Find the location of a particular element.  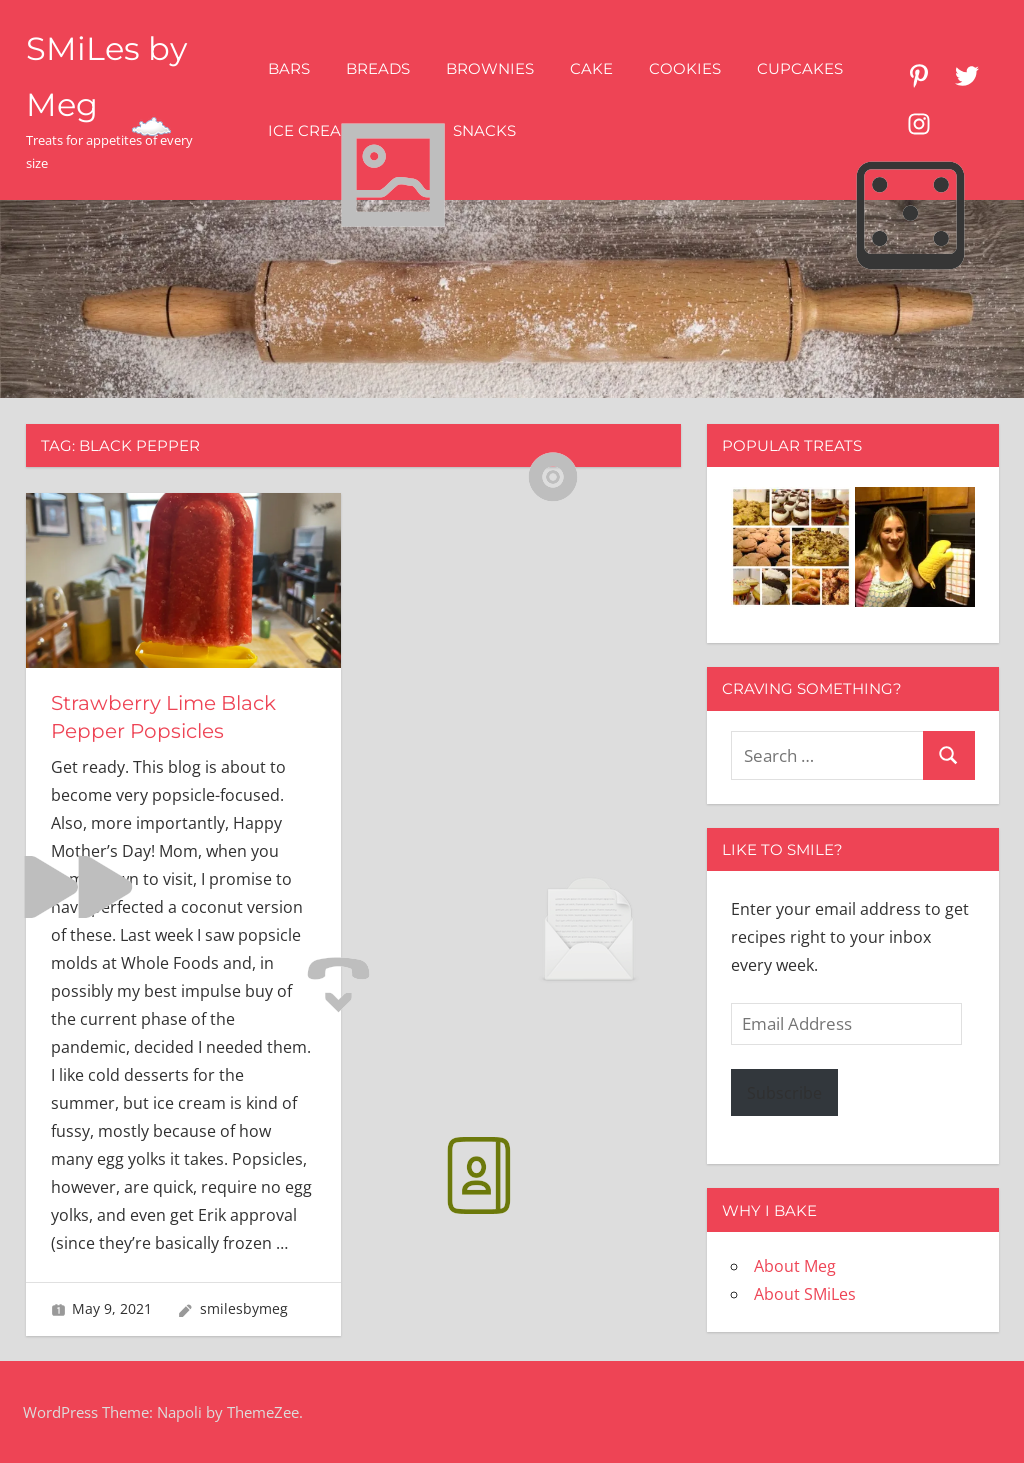

skip forward in media playback is located at coordinates (79, 887).